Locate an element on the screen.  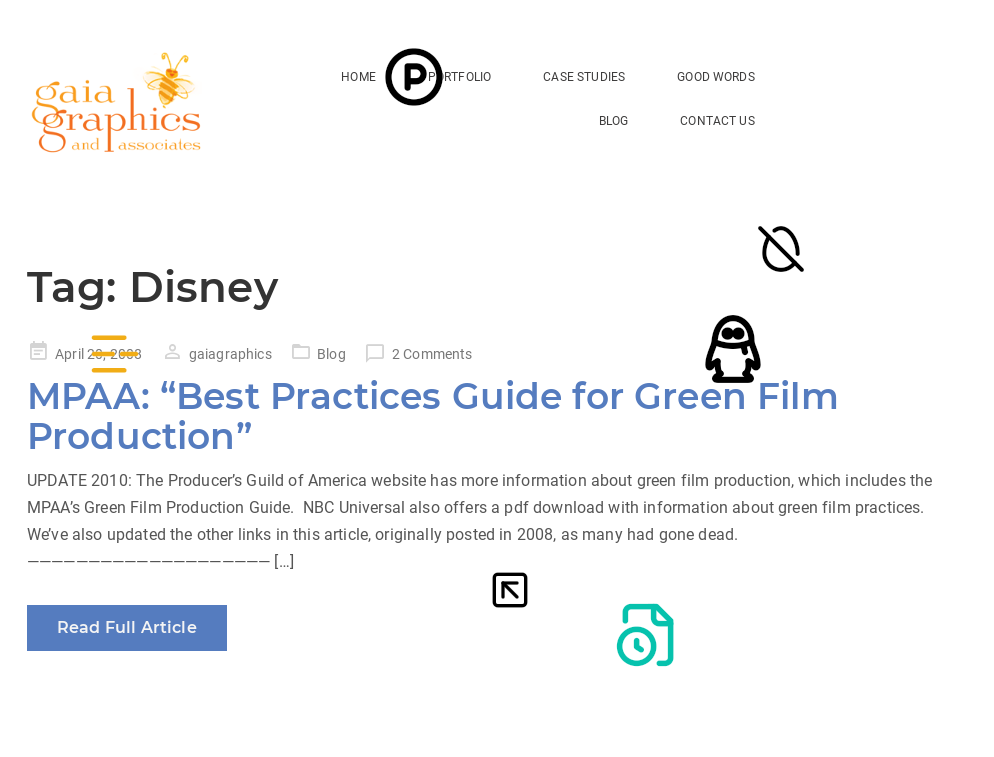
indicates parking availability or location is located at coordinates (414, 77).